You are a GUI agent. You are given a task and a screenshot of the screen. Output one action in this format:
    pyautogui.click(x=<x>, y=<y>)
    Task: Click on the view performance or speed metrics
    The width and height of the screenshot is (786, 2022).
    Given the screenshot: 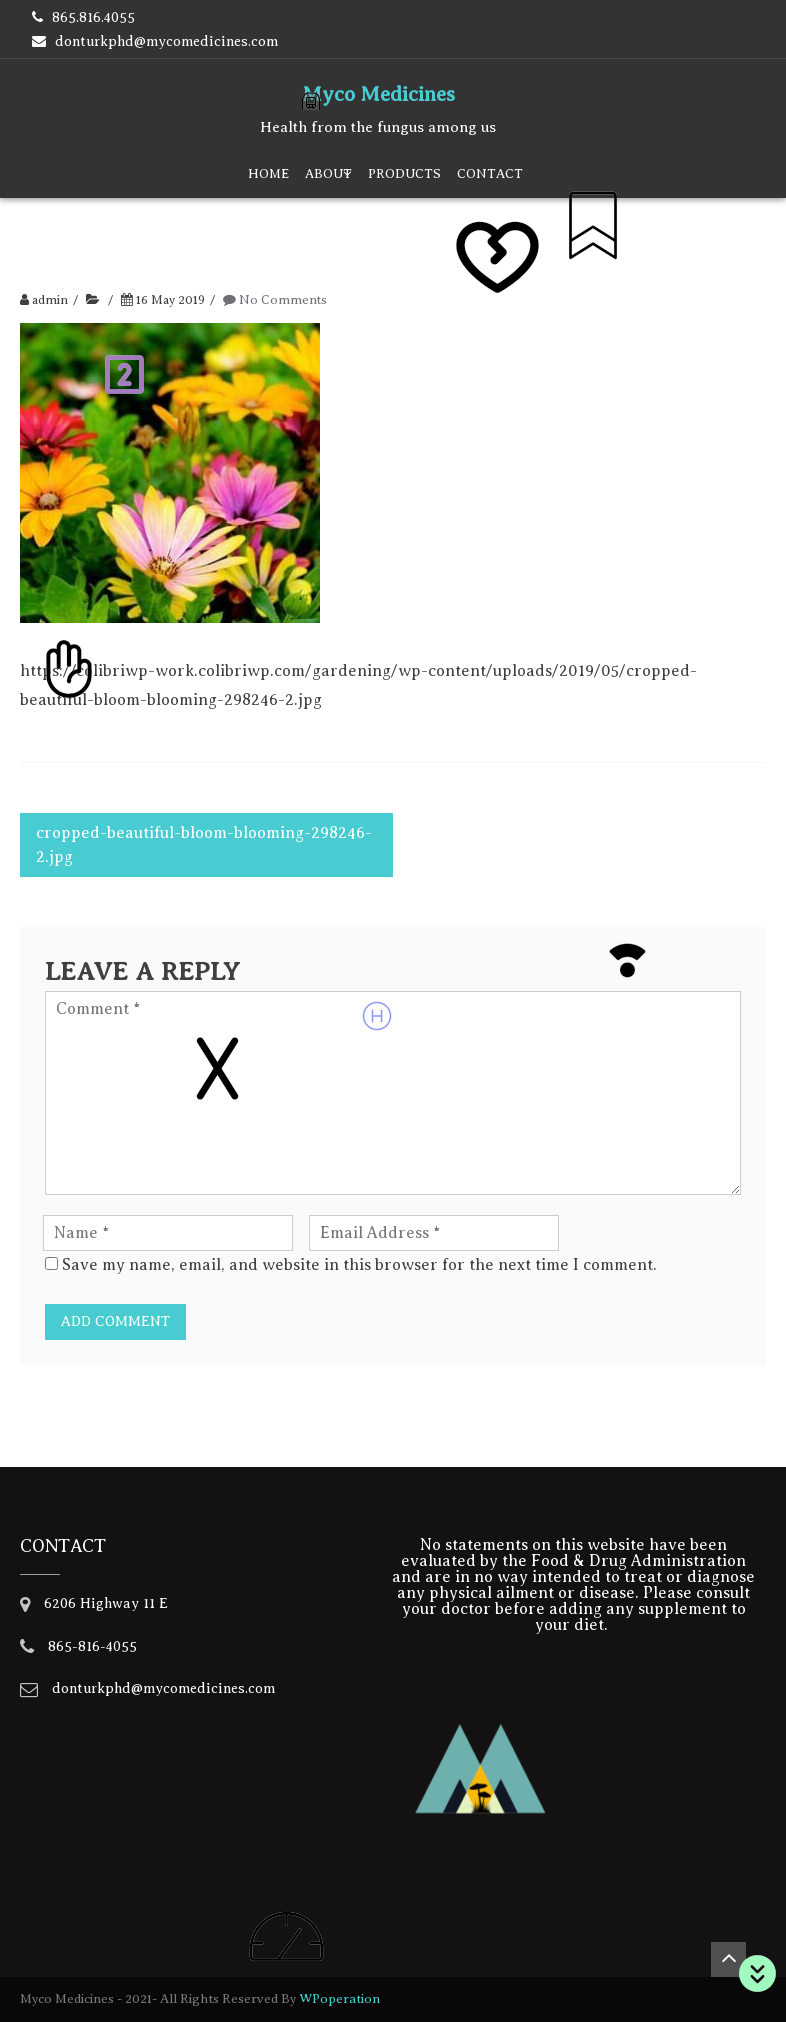 What is the action you would take?
    pyautogui.click(x=286, y=1940)
    